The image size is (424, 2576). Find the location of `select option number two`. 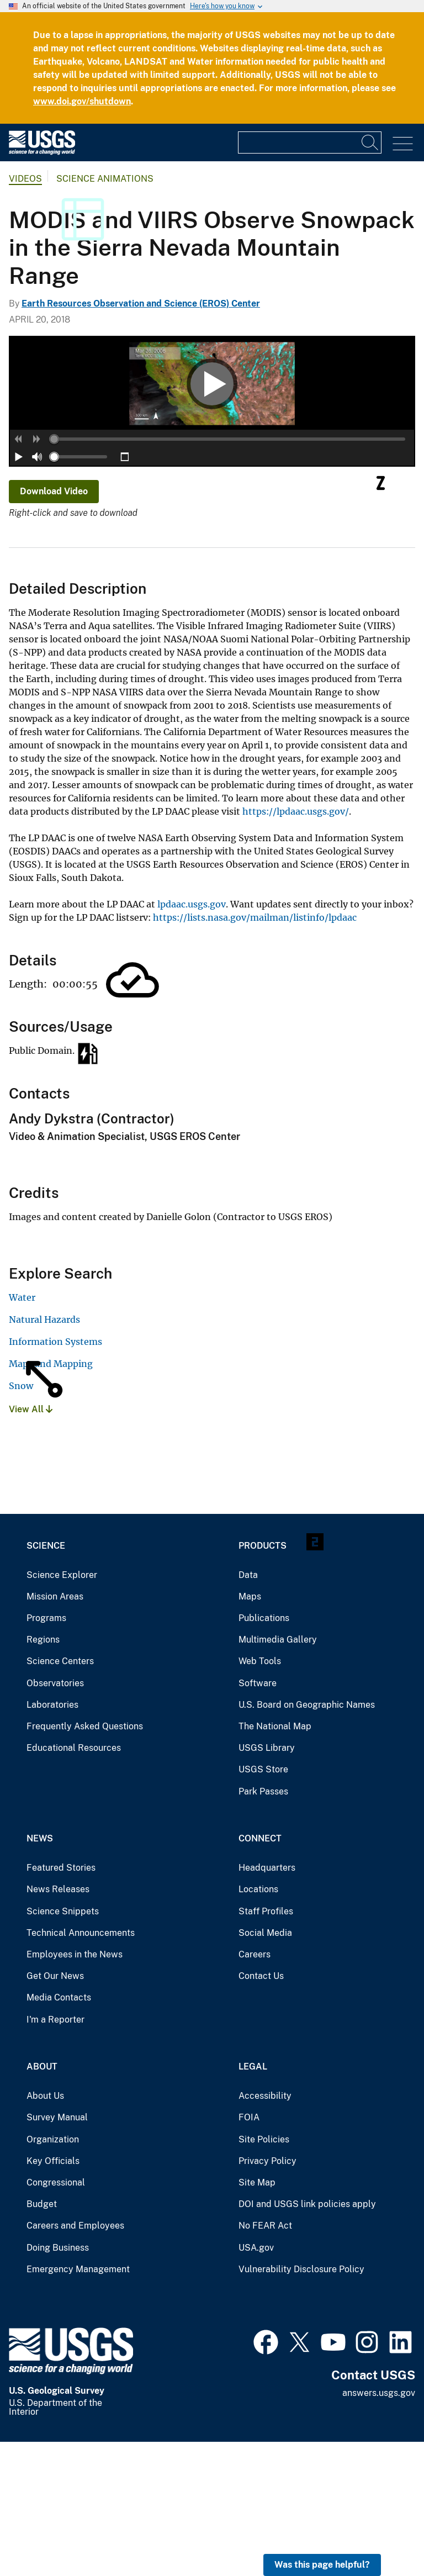

select option number two is located at coordinates (315, 1542).